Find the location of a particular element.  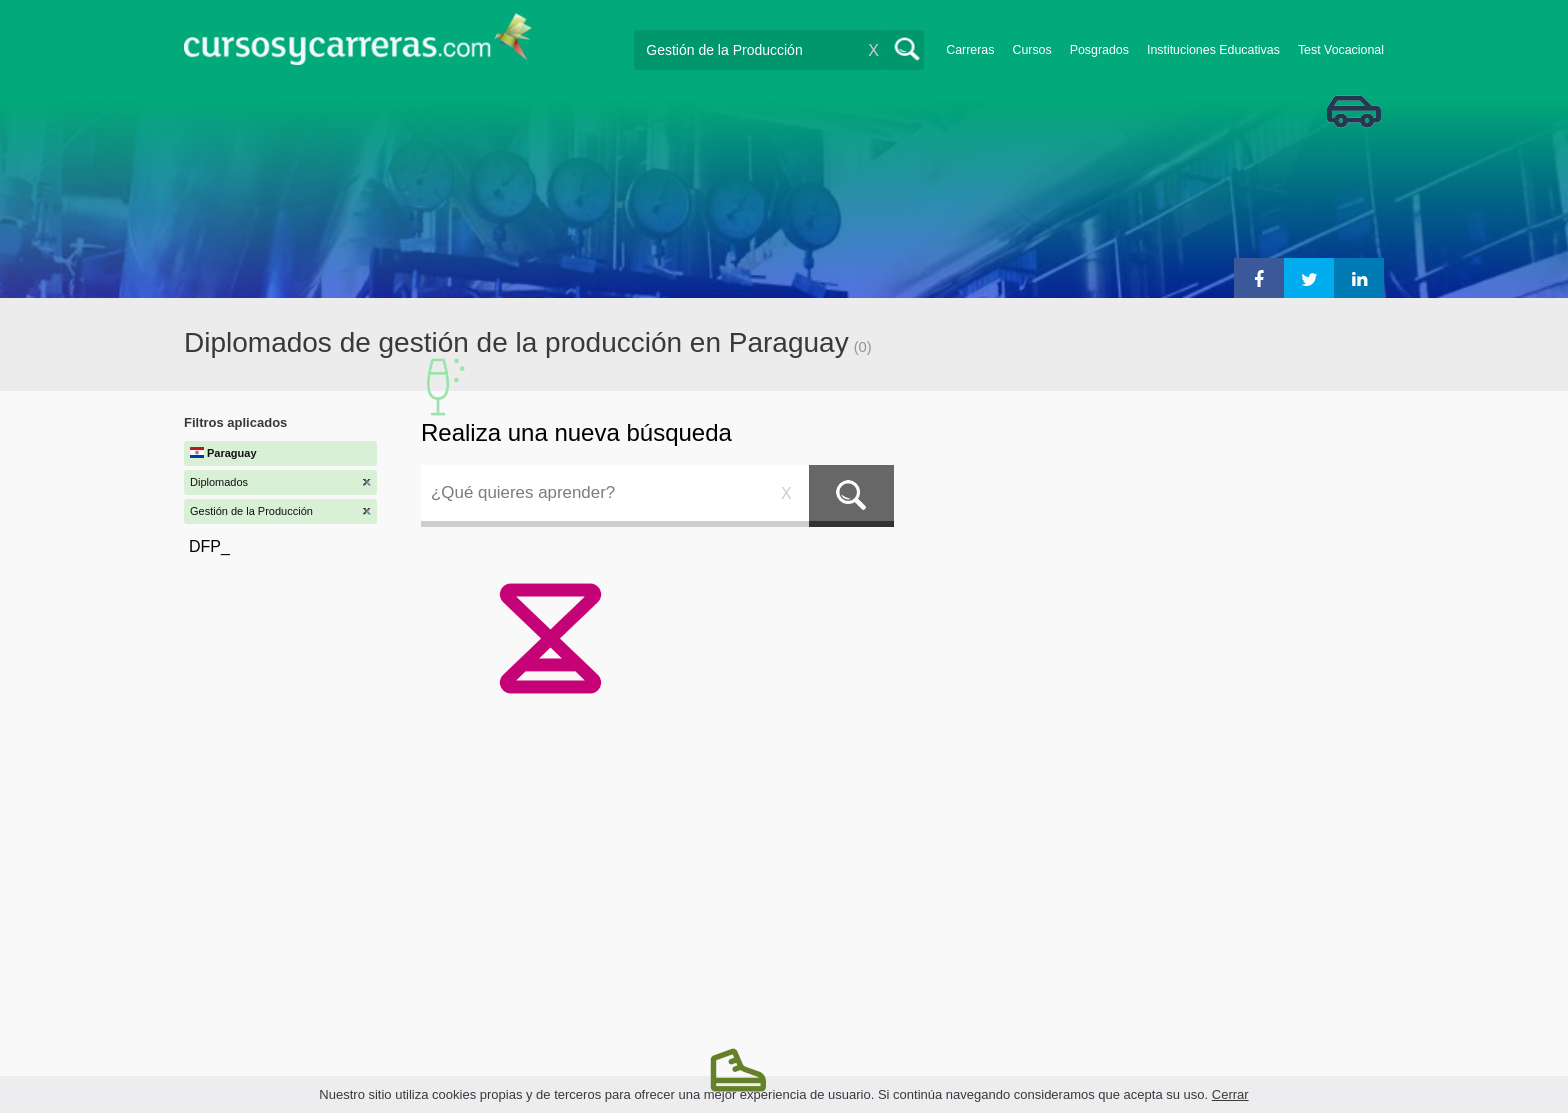

indicates time is running low or nearly expired is located at coordinates (550, 638).